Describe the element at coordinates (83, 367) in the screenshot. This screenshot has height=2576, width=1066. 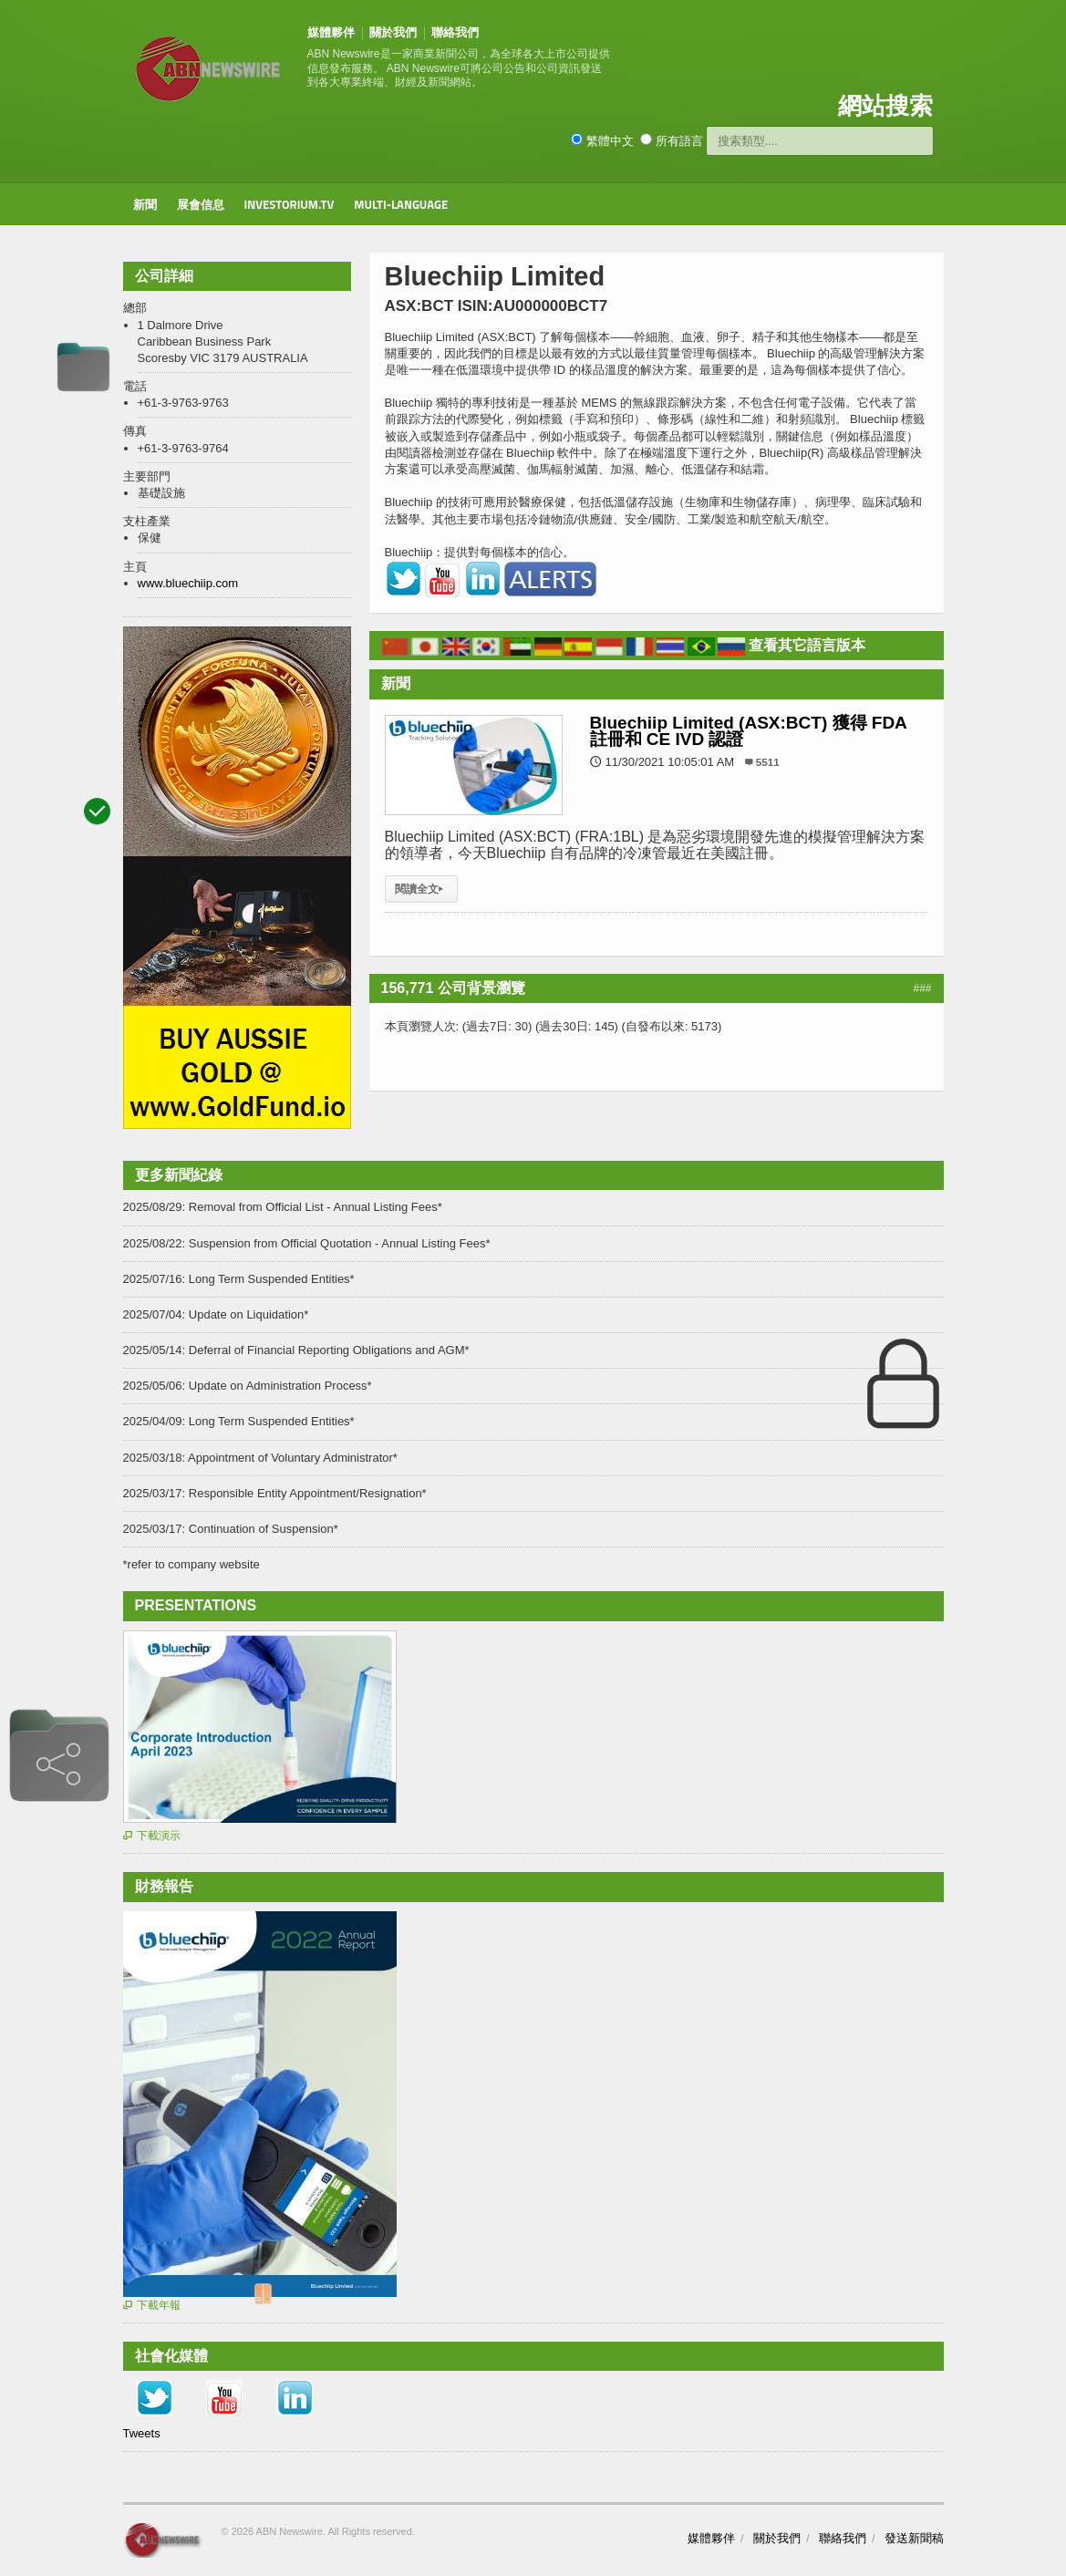
I see `open folder to view contents` at that location.